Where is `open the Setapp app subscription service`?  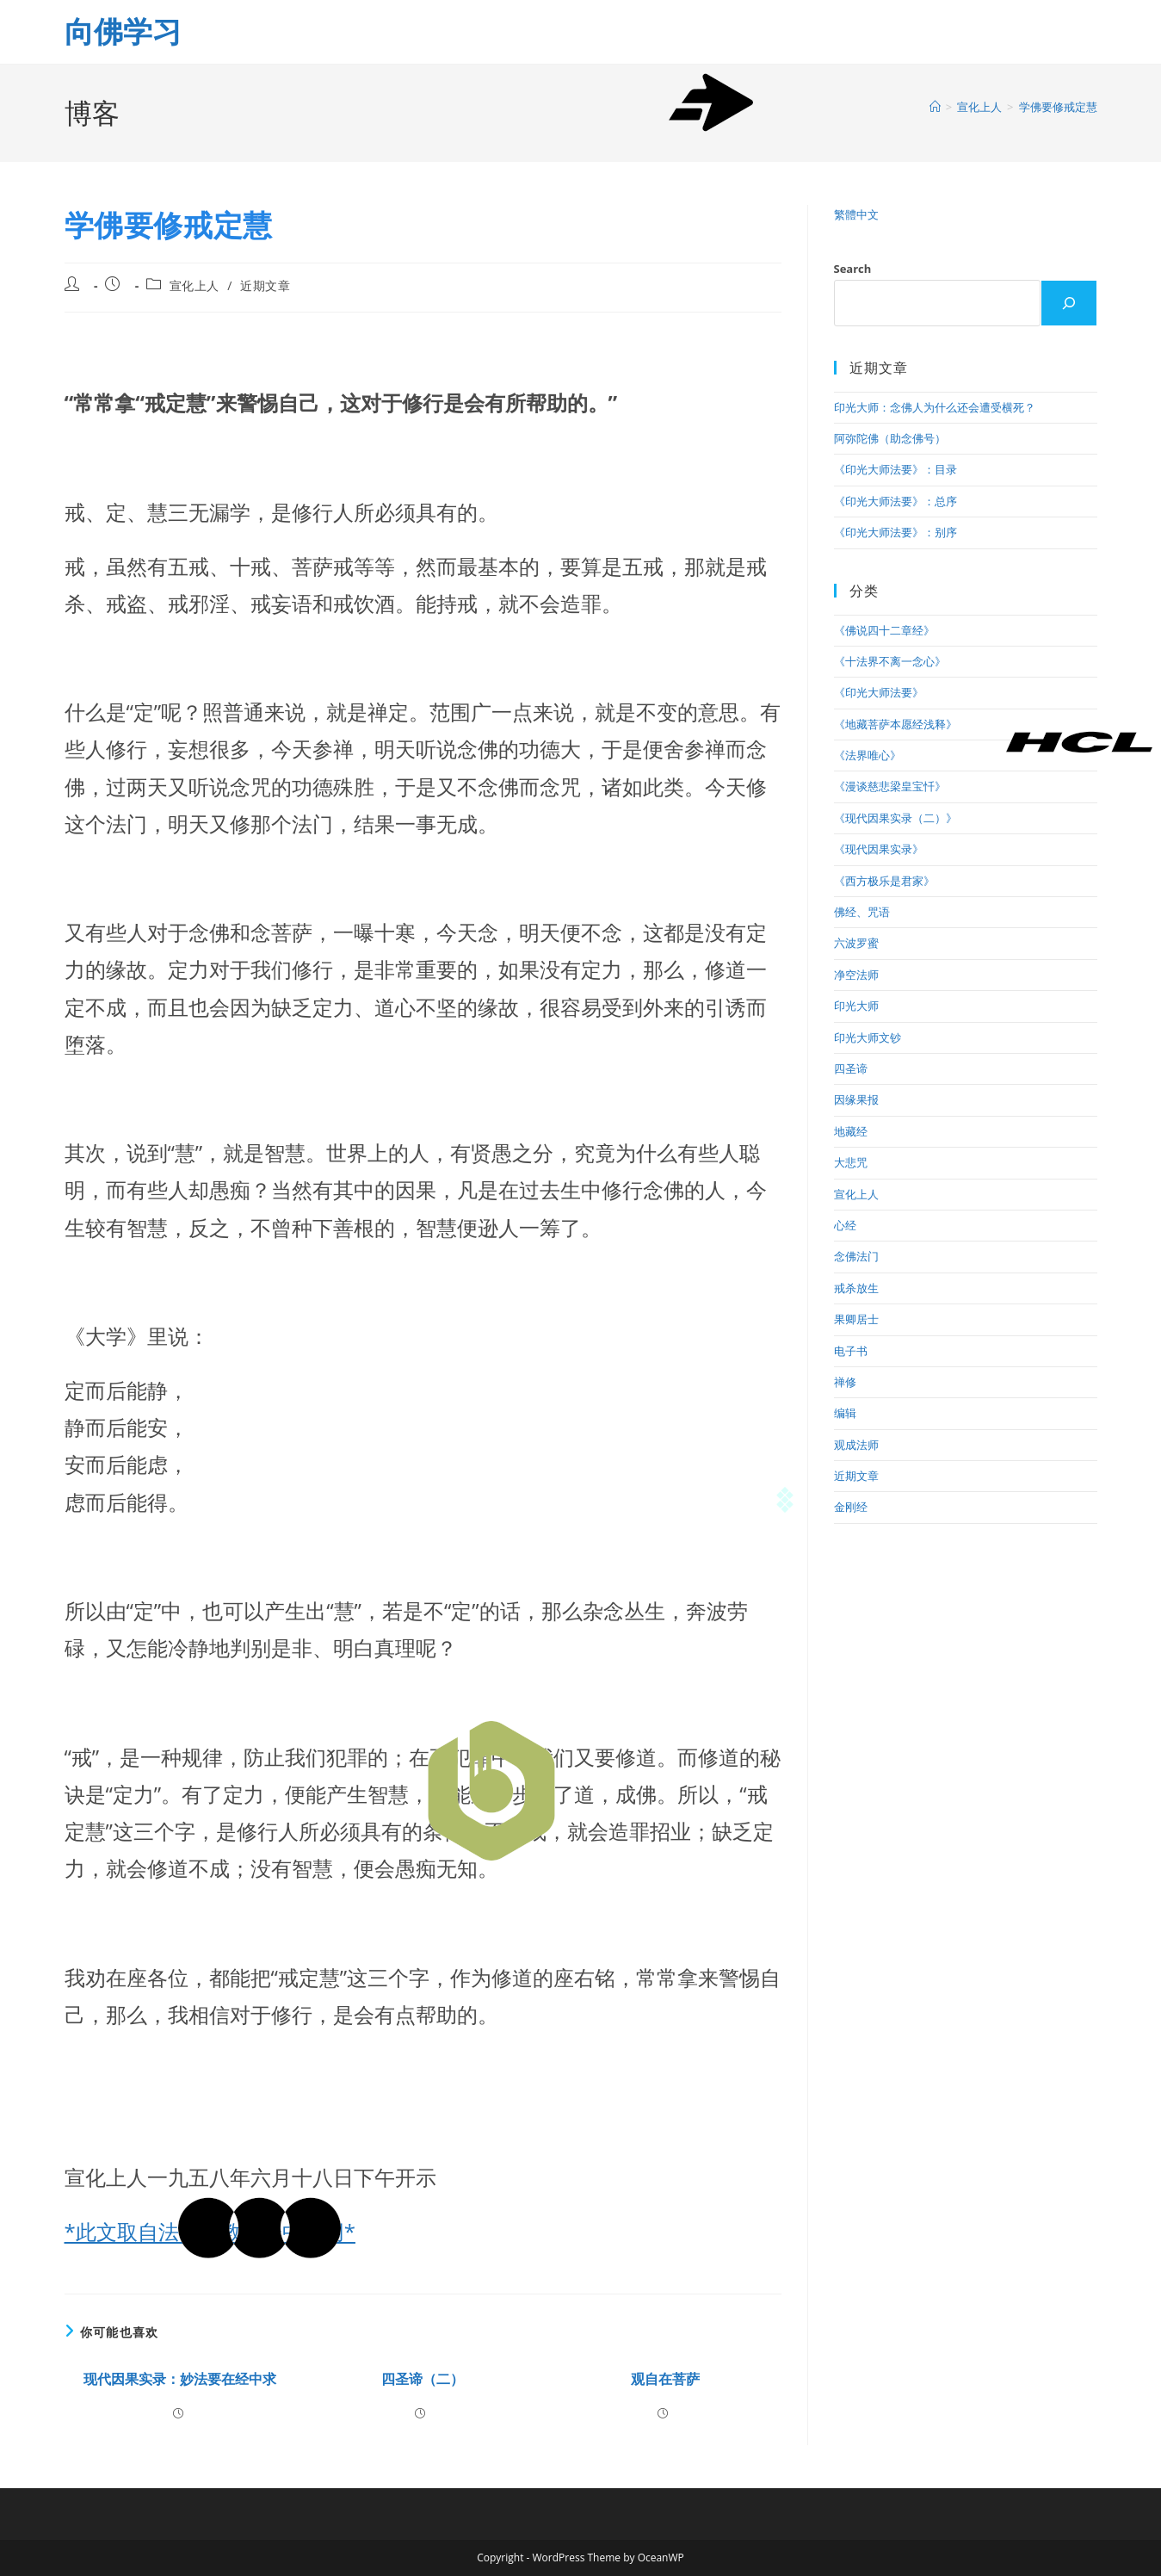 open the Setapp app subscription service is located at coordinates (785, 1500).